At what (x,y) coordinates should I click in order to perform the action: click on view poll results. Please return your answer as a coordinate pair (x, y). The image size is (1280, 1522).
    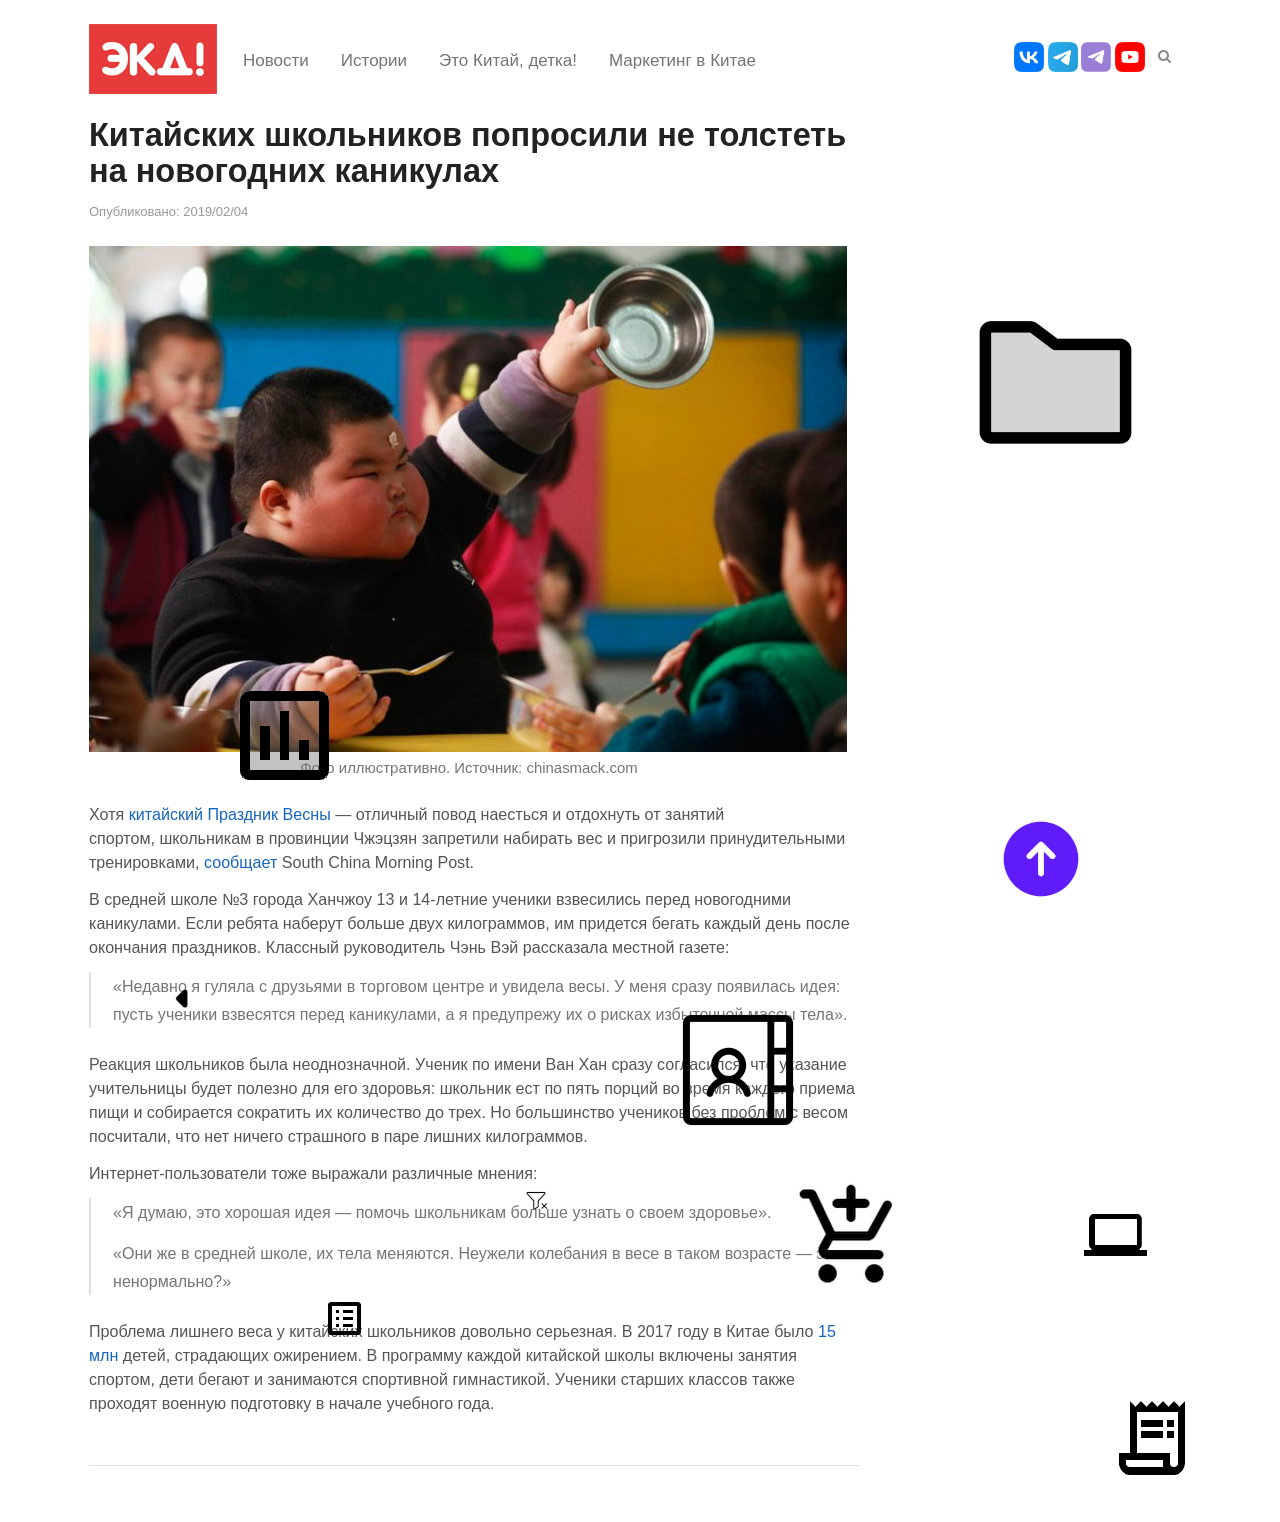
    Looking at the image, I should click on (284, 735).